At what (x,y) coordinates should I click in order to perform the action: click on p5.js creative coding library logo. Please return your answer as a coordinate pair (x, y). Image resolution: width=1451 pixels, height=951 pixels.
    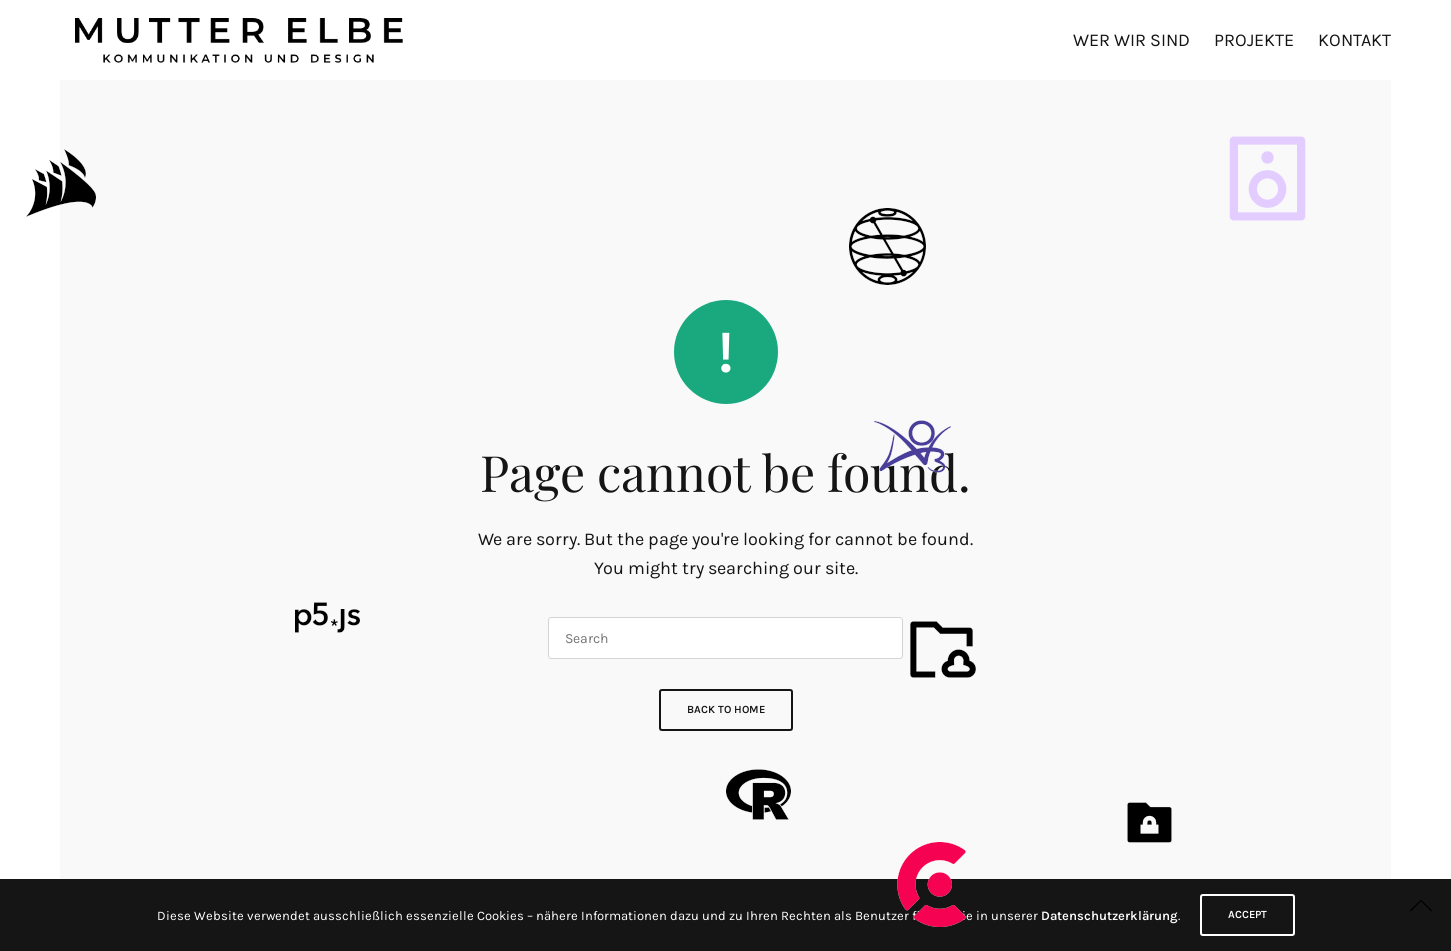
    Looking at the image, I should click on (327, 617).